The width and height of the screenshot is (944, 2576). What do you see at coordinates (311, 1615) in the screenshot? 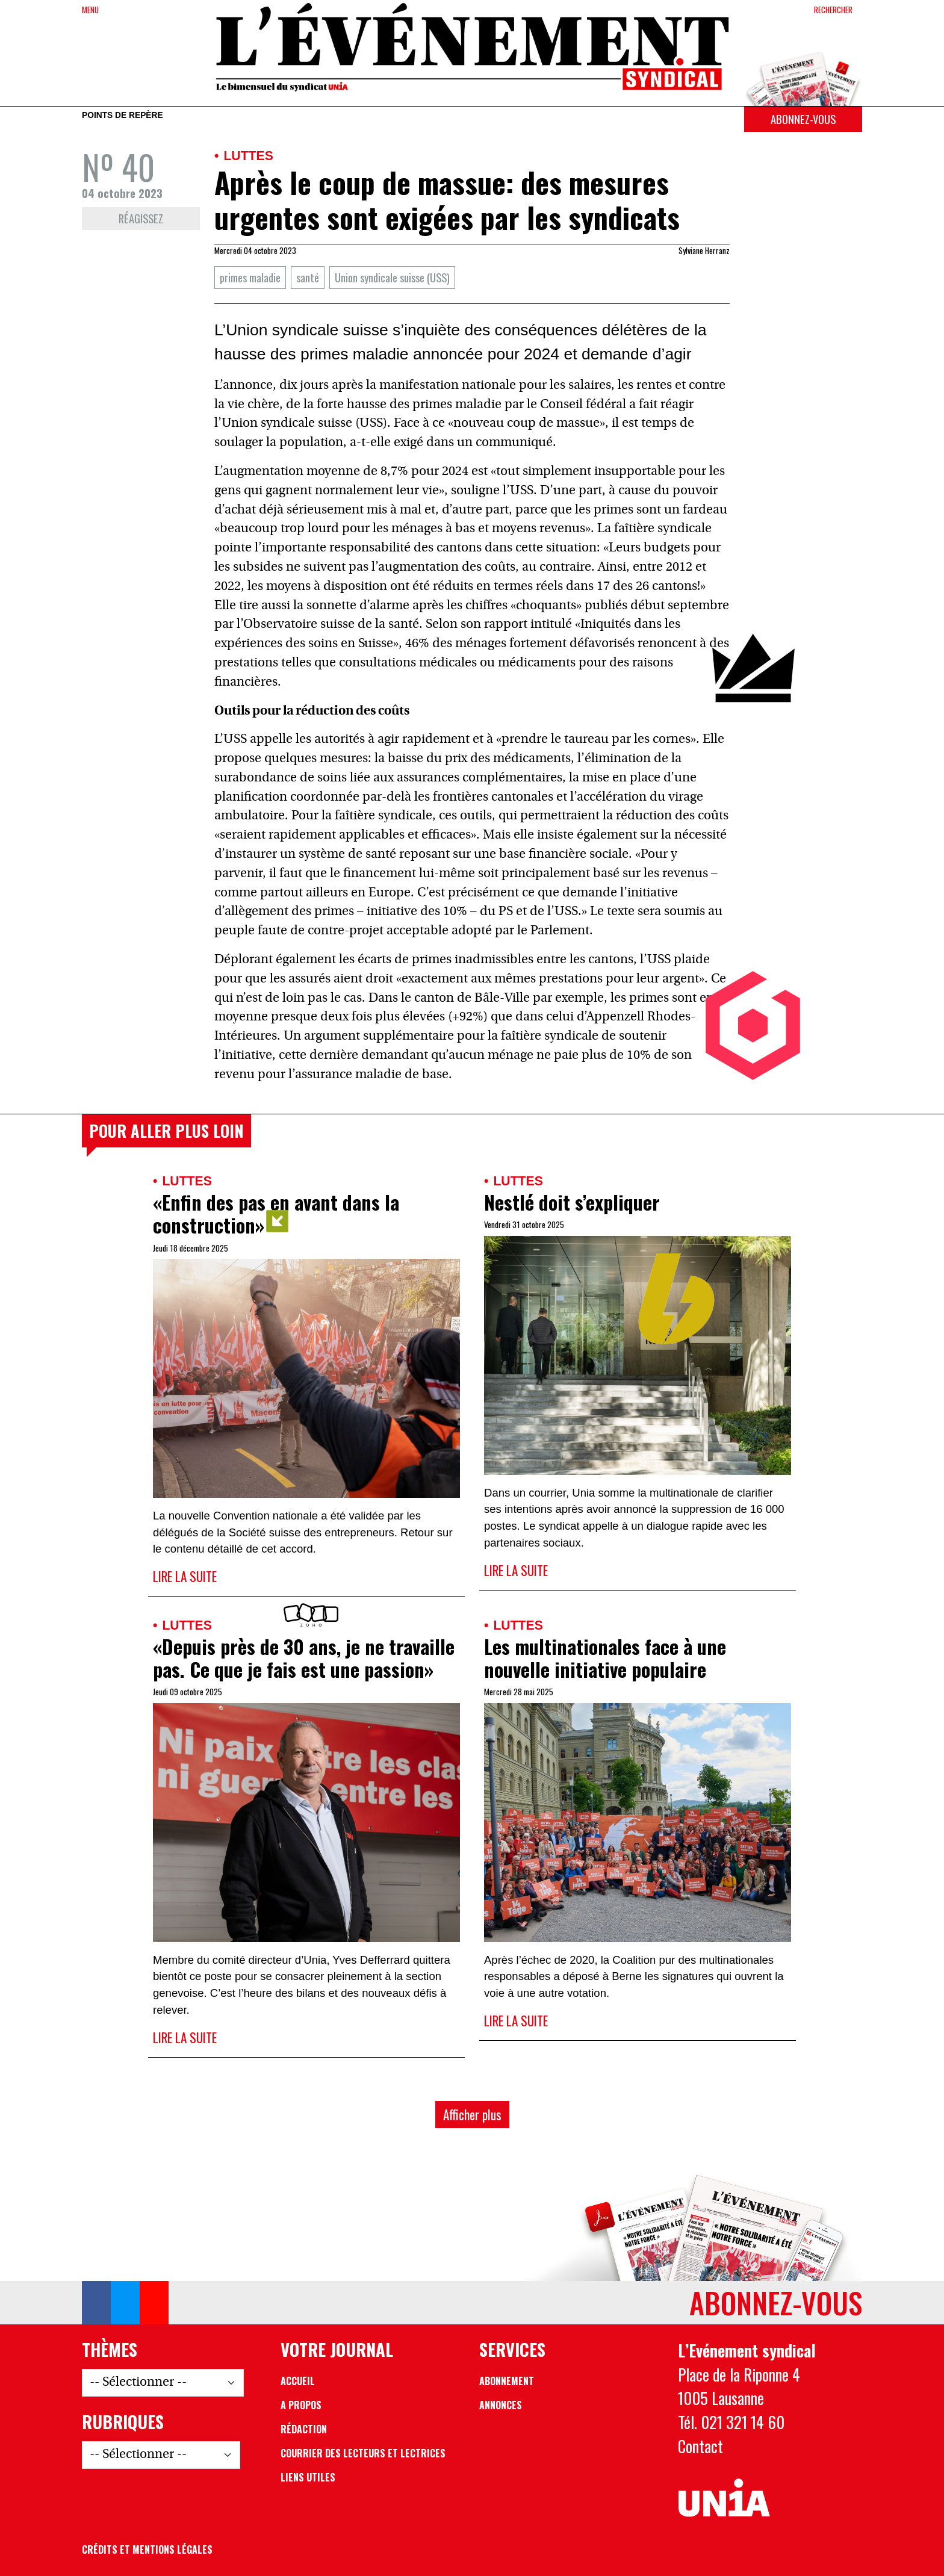
I see `open zoho app or service` at bounding box center [311, 1615].